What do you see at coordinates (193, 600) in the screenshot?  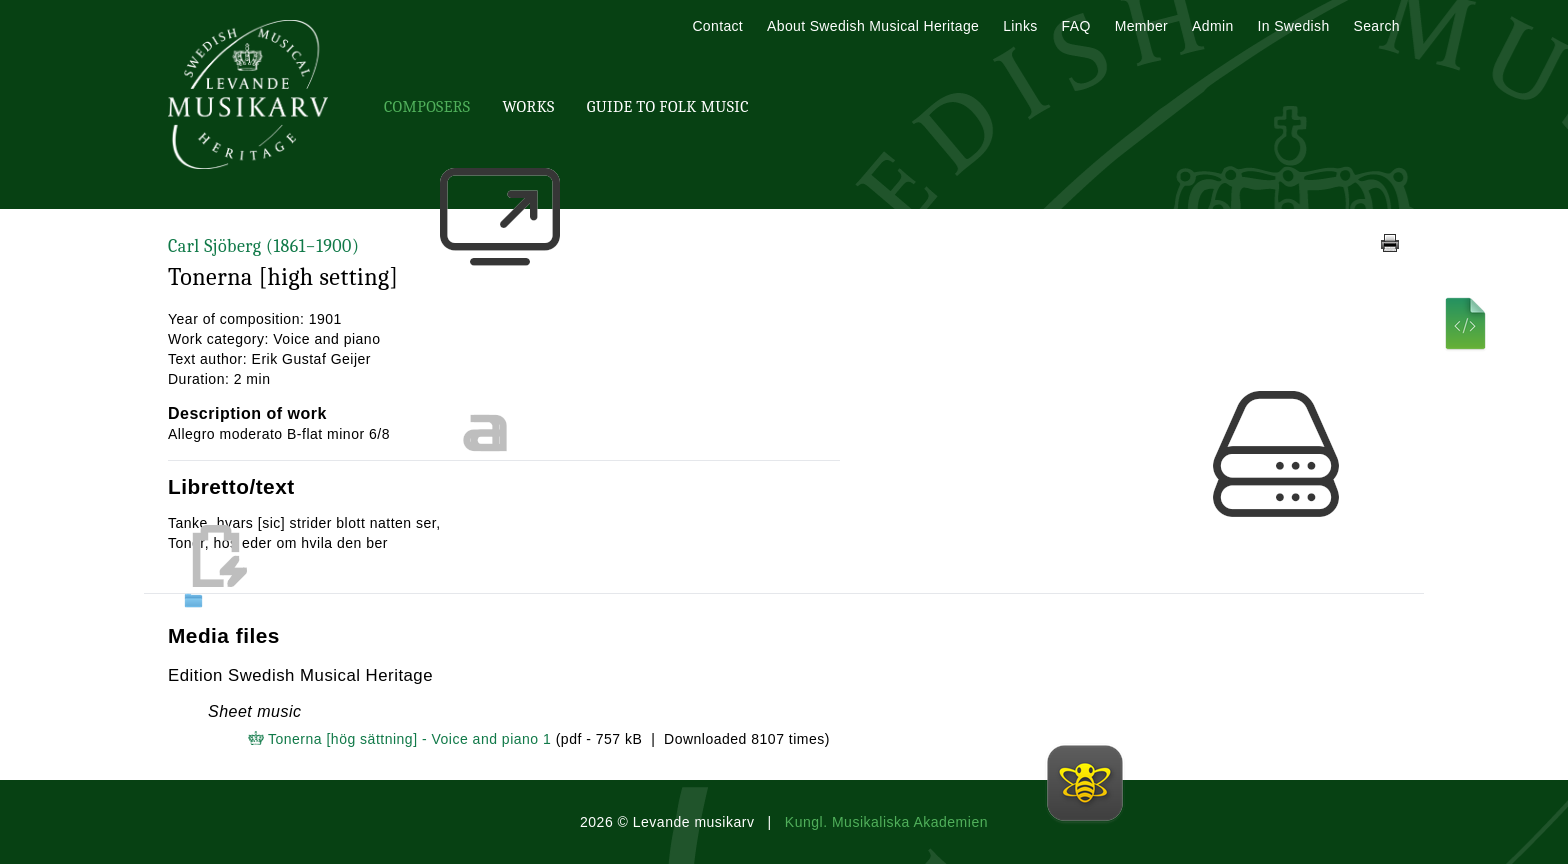 I see `open folder to view contents` at bounding box center [193, 600].